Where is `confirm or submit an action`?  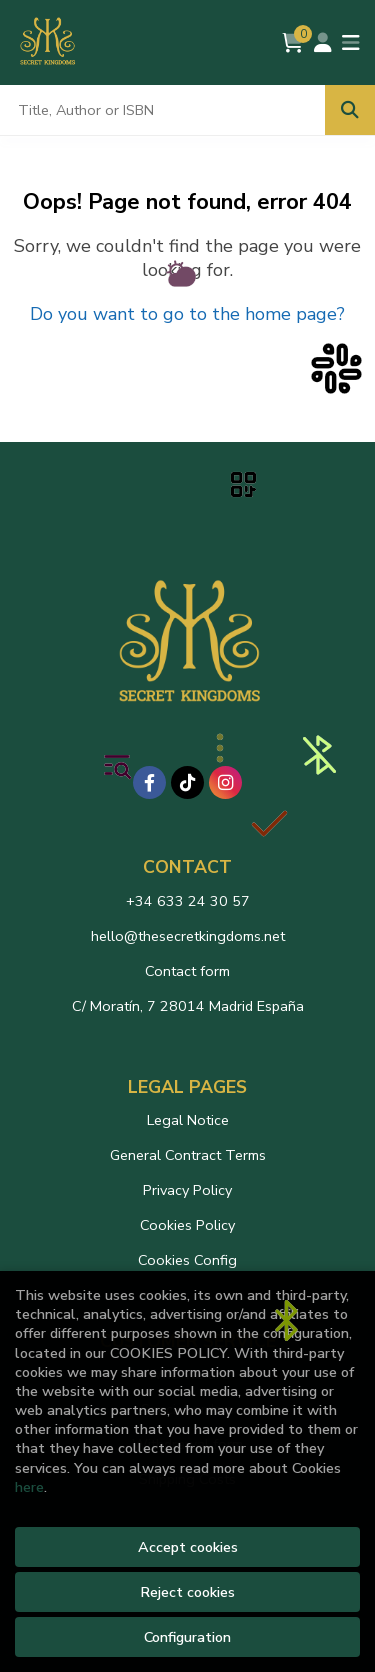 confirm or submit an action is located at coordinates (269, 824).